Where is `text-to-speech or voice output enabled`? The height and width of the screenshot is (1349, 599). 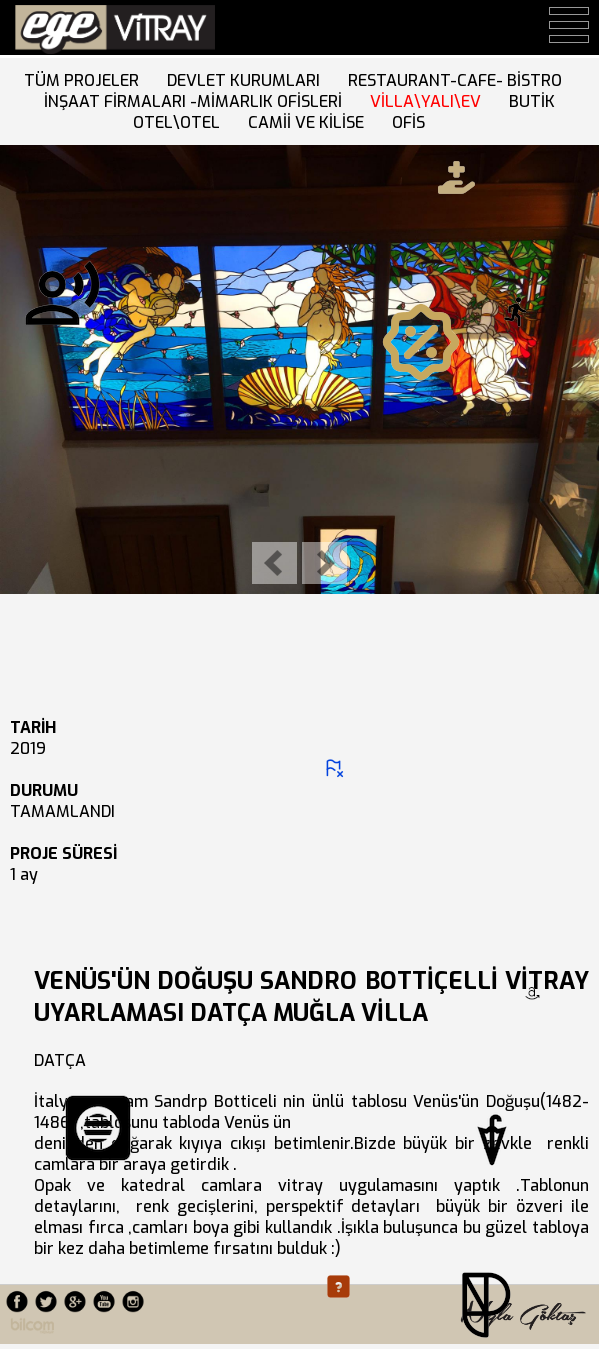
text-to-speech or voice output enabled is located at coordinates (62, 294).